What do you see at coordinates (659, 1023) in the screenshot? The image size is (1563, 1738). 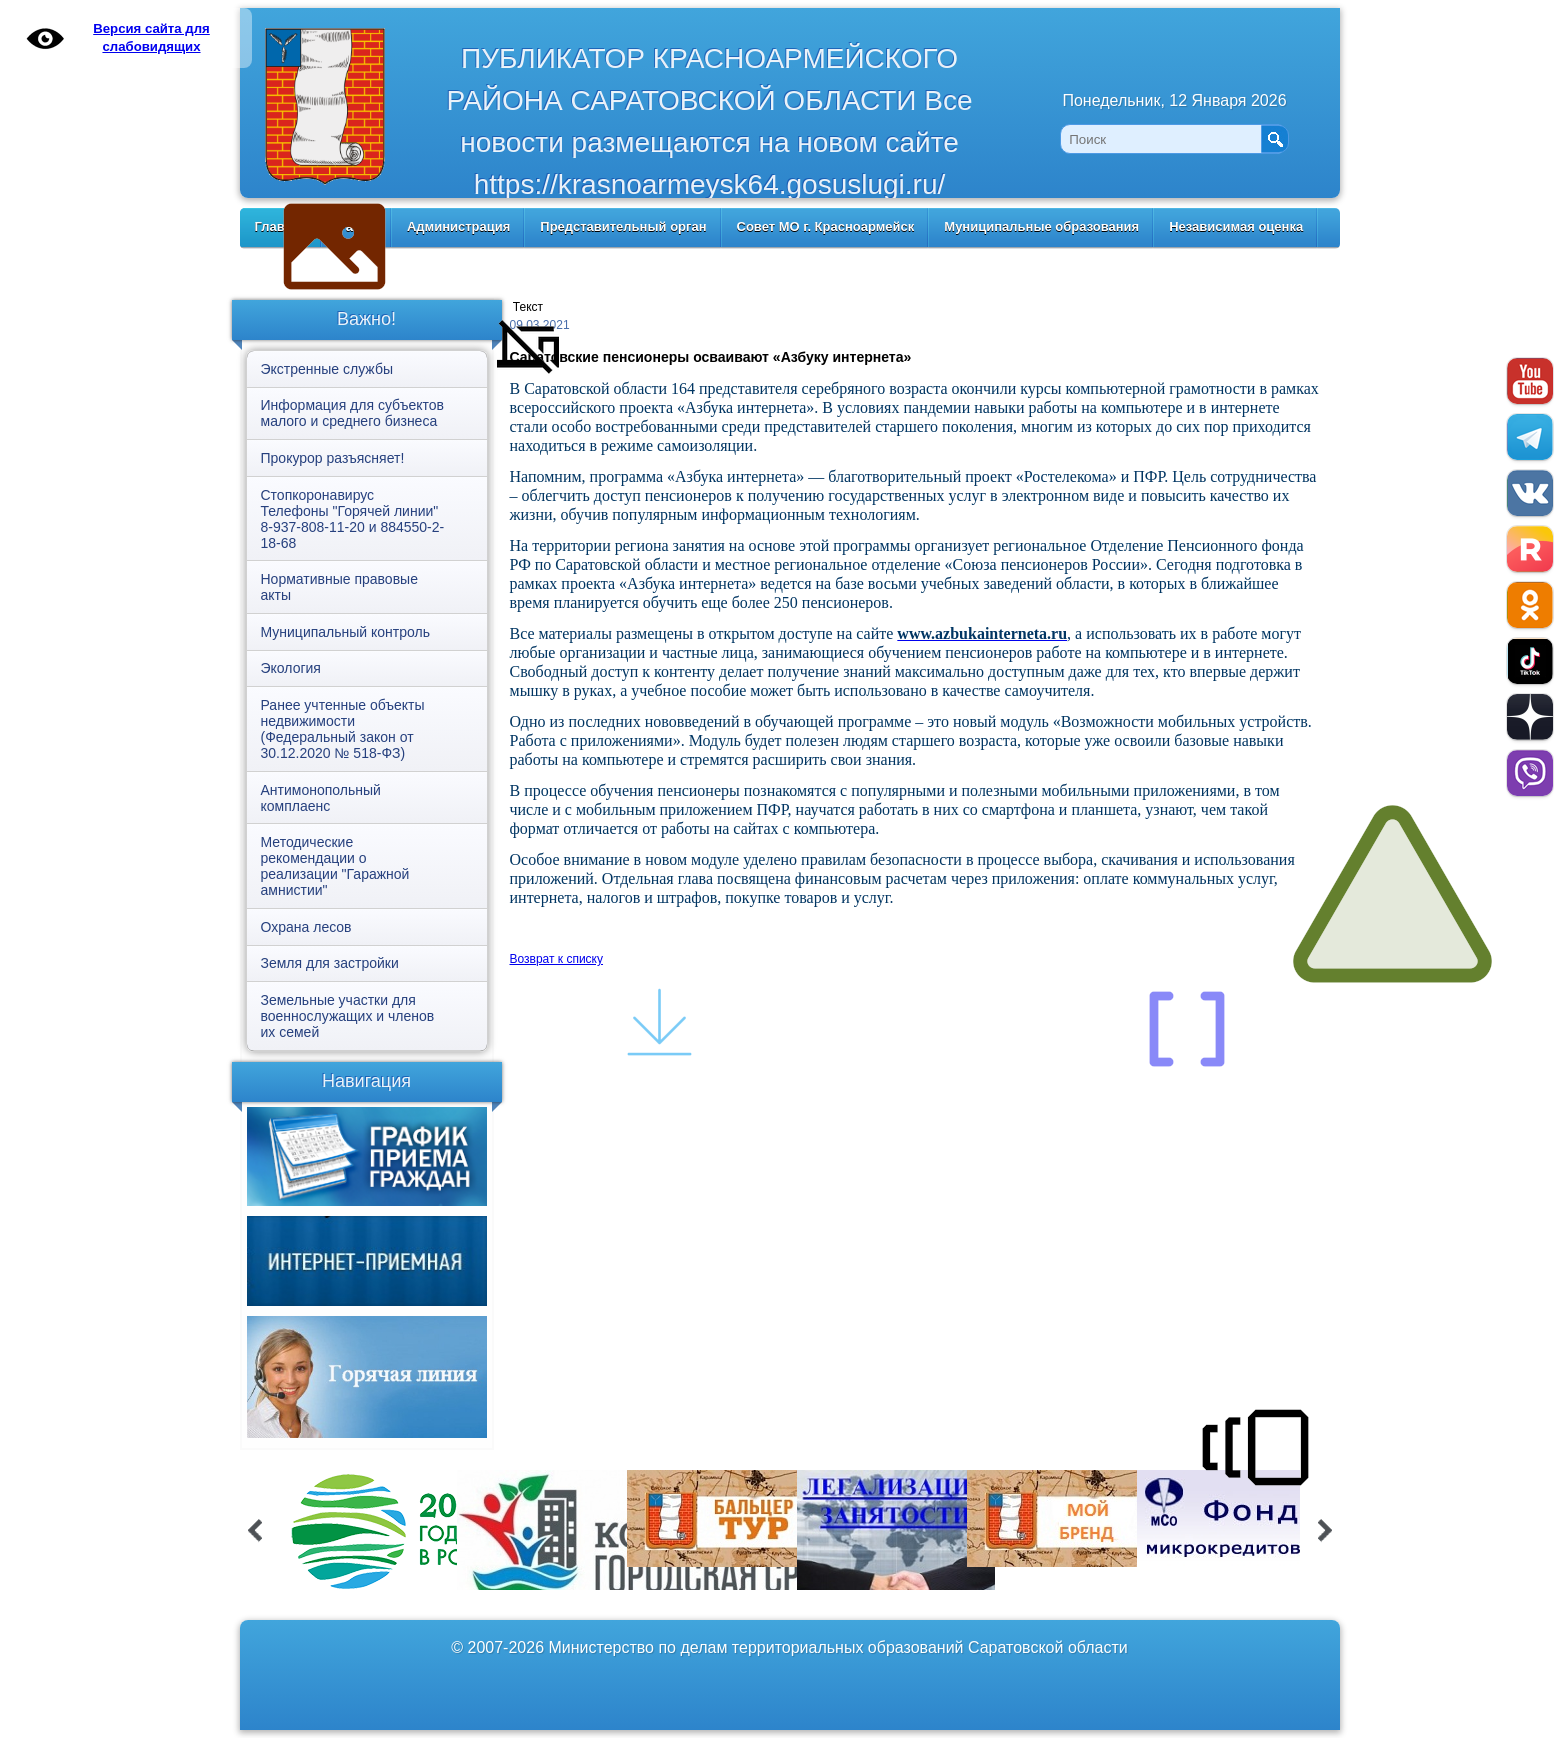 I see `download a file or document` at bounding box center [659, 1023].